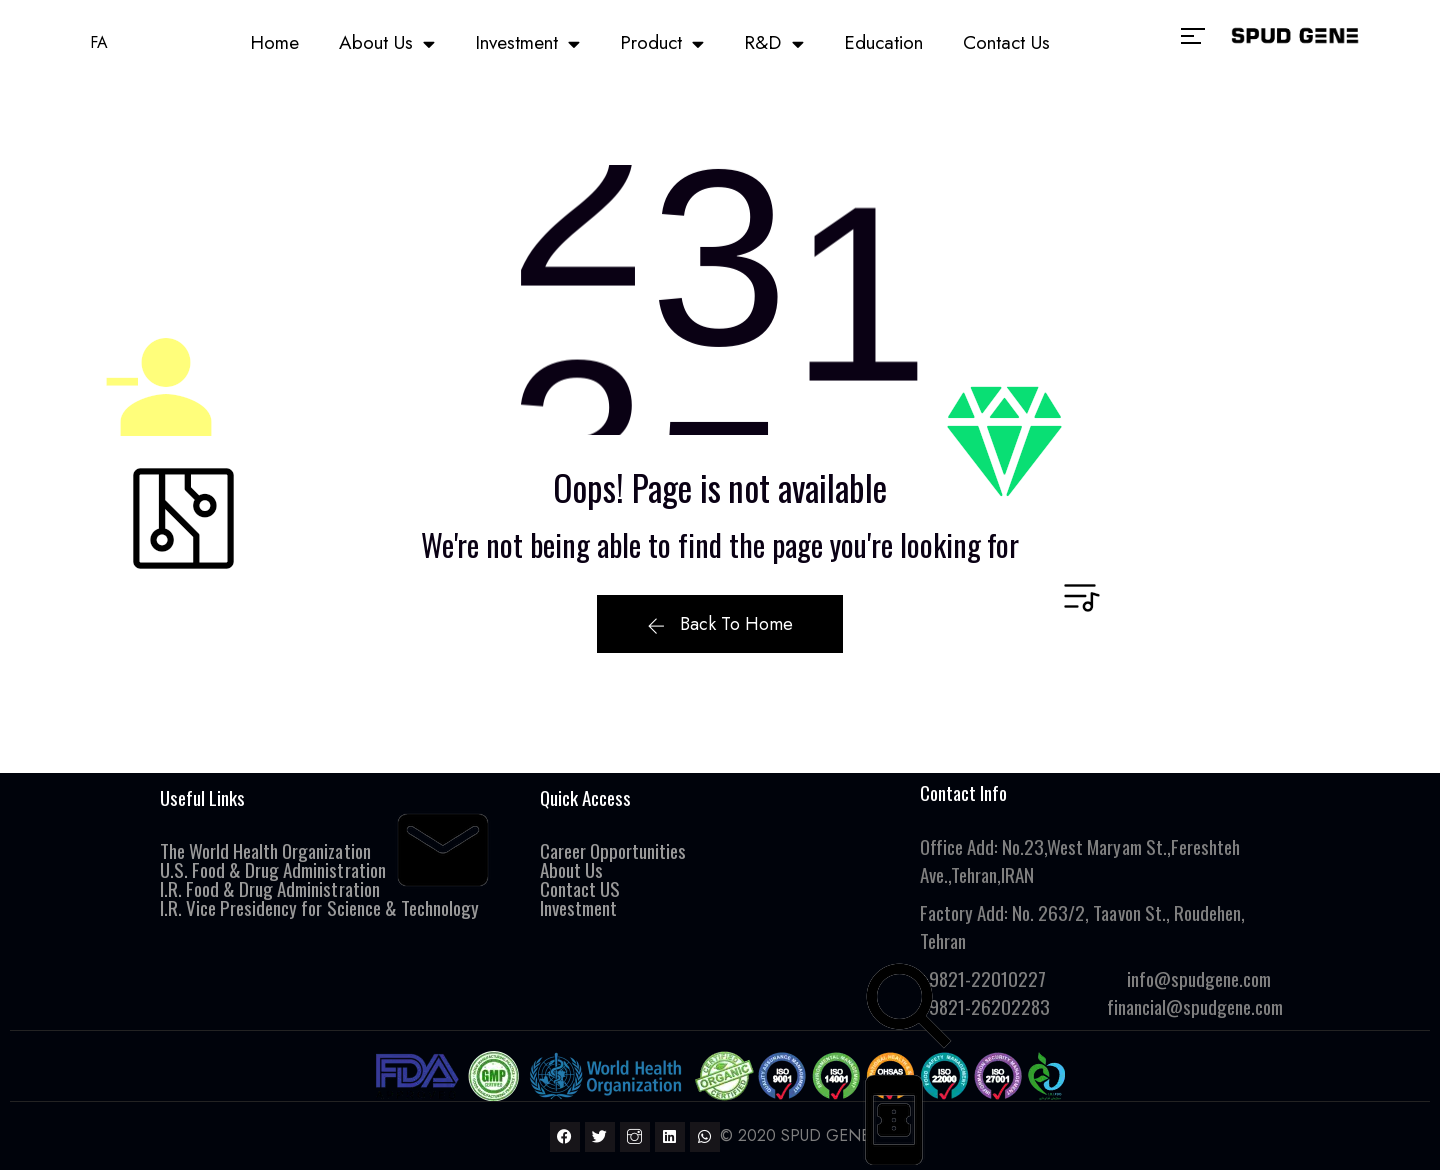  I want to click on indicates premium or VIP membership status, so click(1004, 441).